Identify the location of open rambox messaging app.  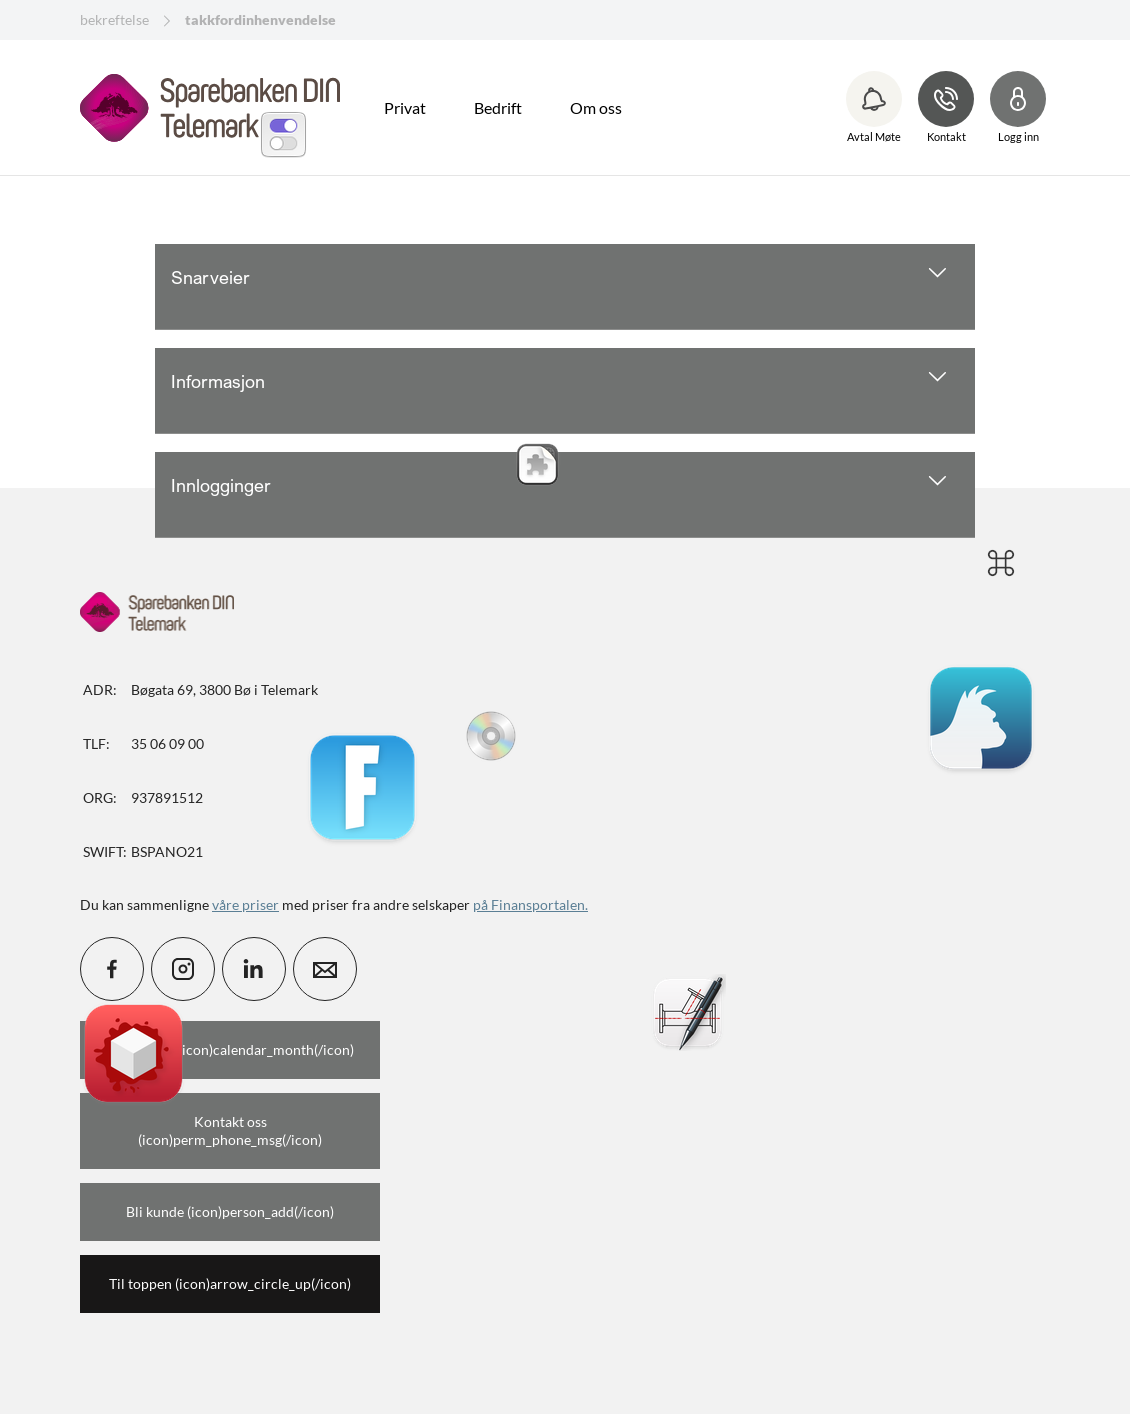
(981, 718).